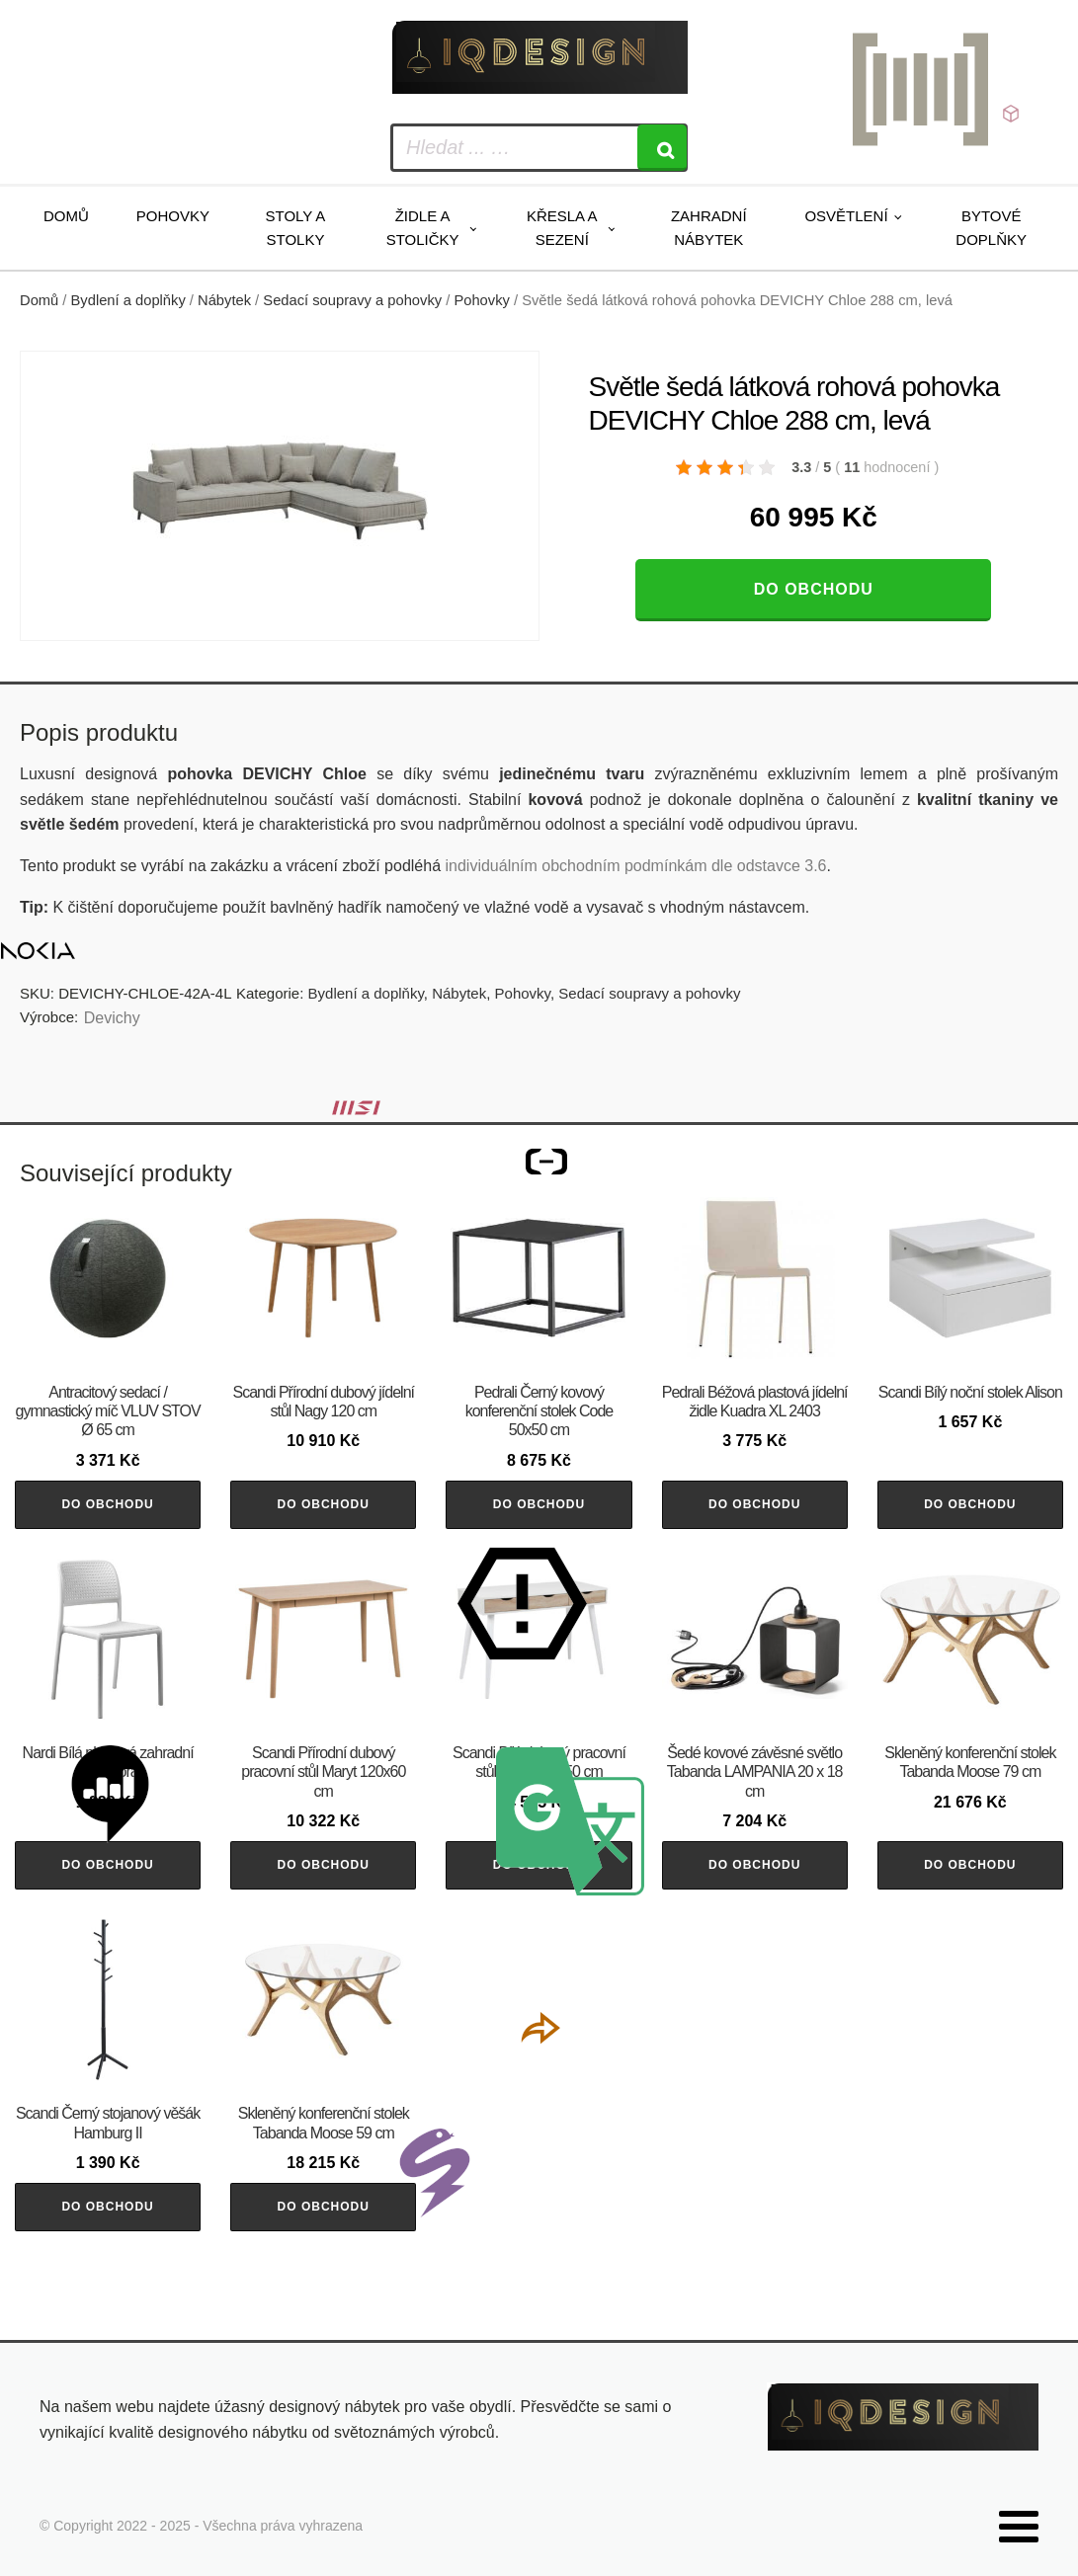  I want to click on share content with others, so click(539, 2030).